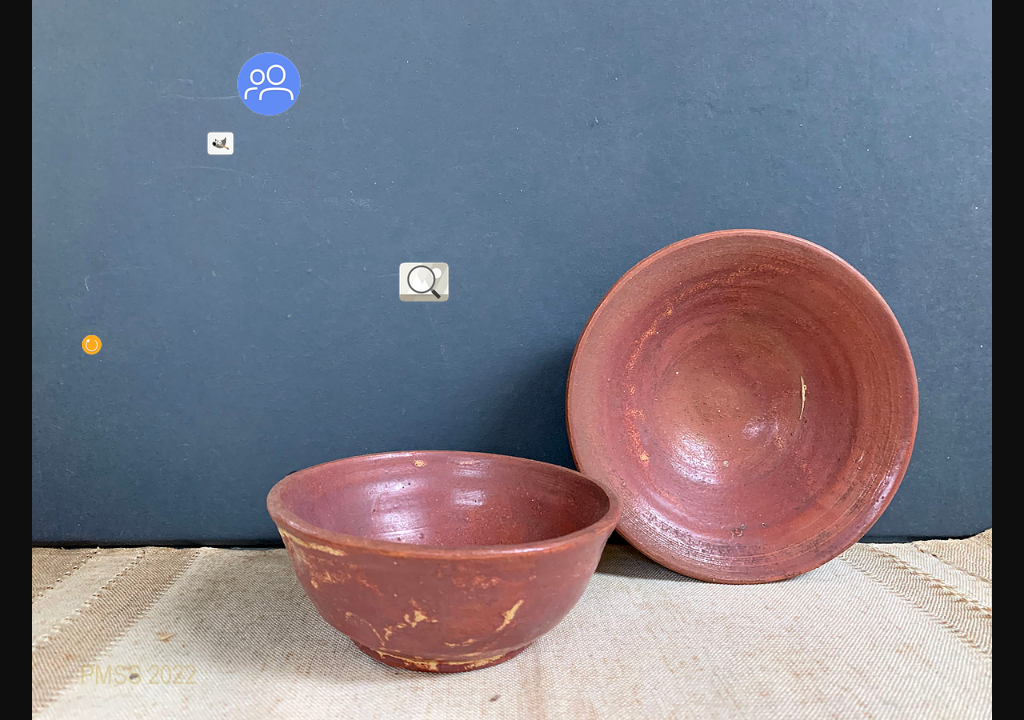 The image size is (1024, 720). Describe the element at coordinates (220, 142) in the screenshot. I see `open a GIMP project file` at that location.